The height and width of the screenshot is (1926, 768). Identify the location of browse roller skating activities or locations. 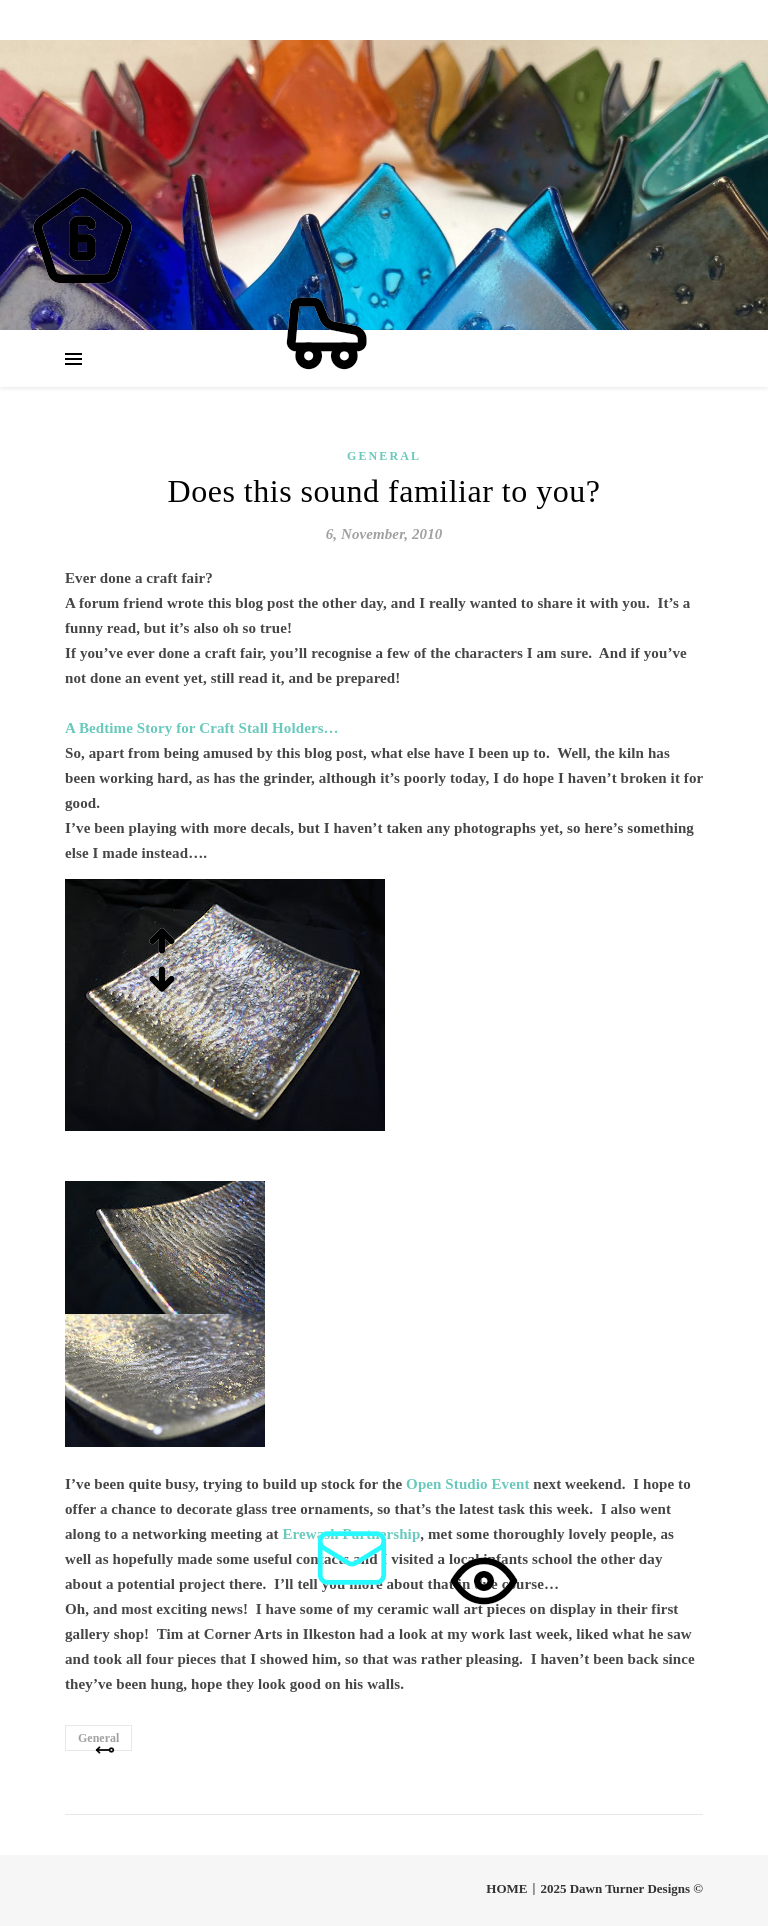
(326, 333).